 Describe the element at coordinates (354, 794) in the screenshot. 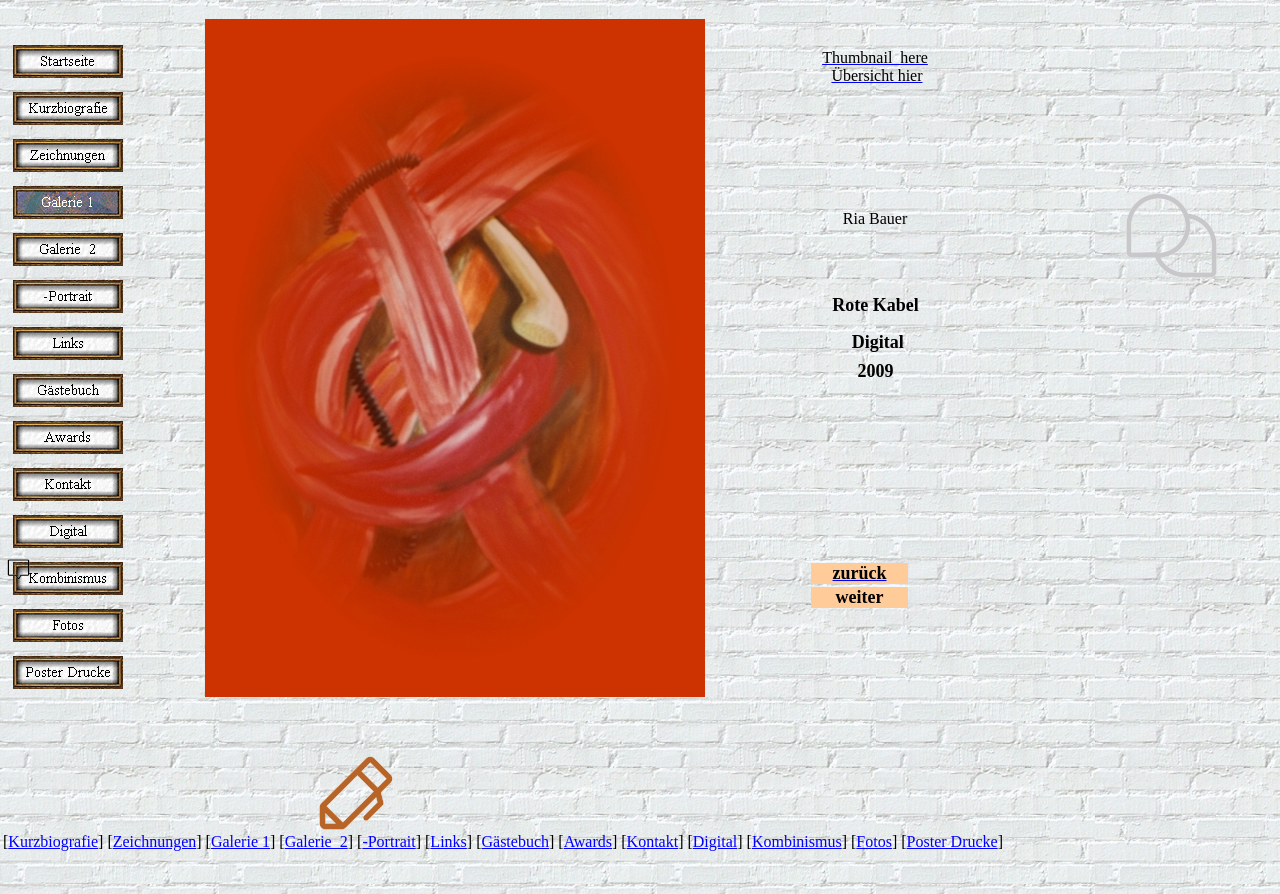

I see `edit or modify content` at that location.